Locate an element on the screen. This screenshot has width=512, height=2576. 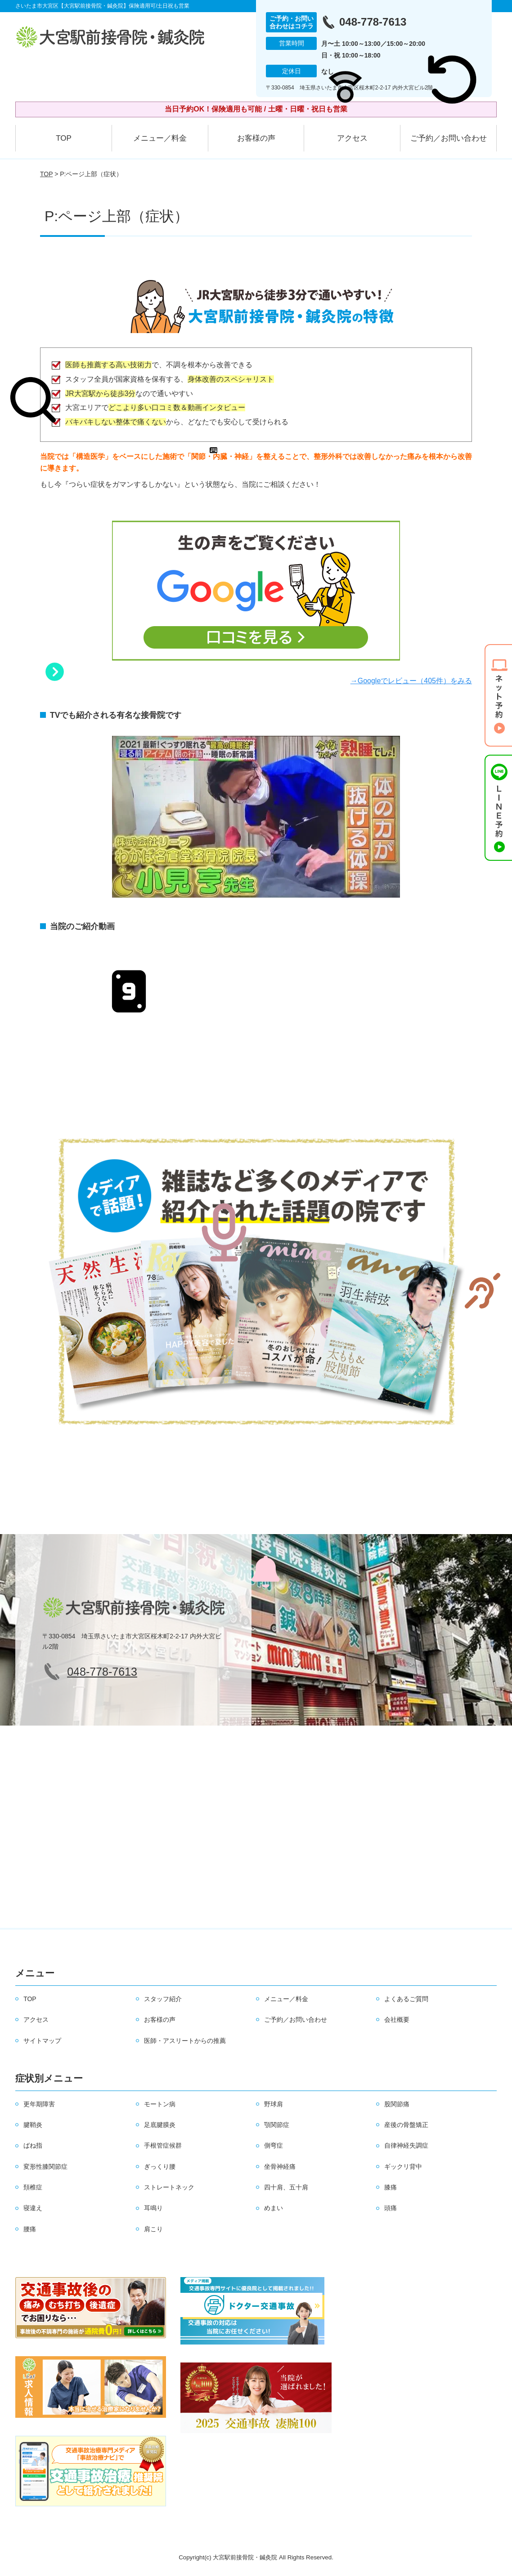
search for content or items is located at coordinates (33, 400).